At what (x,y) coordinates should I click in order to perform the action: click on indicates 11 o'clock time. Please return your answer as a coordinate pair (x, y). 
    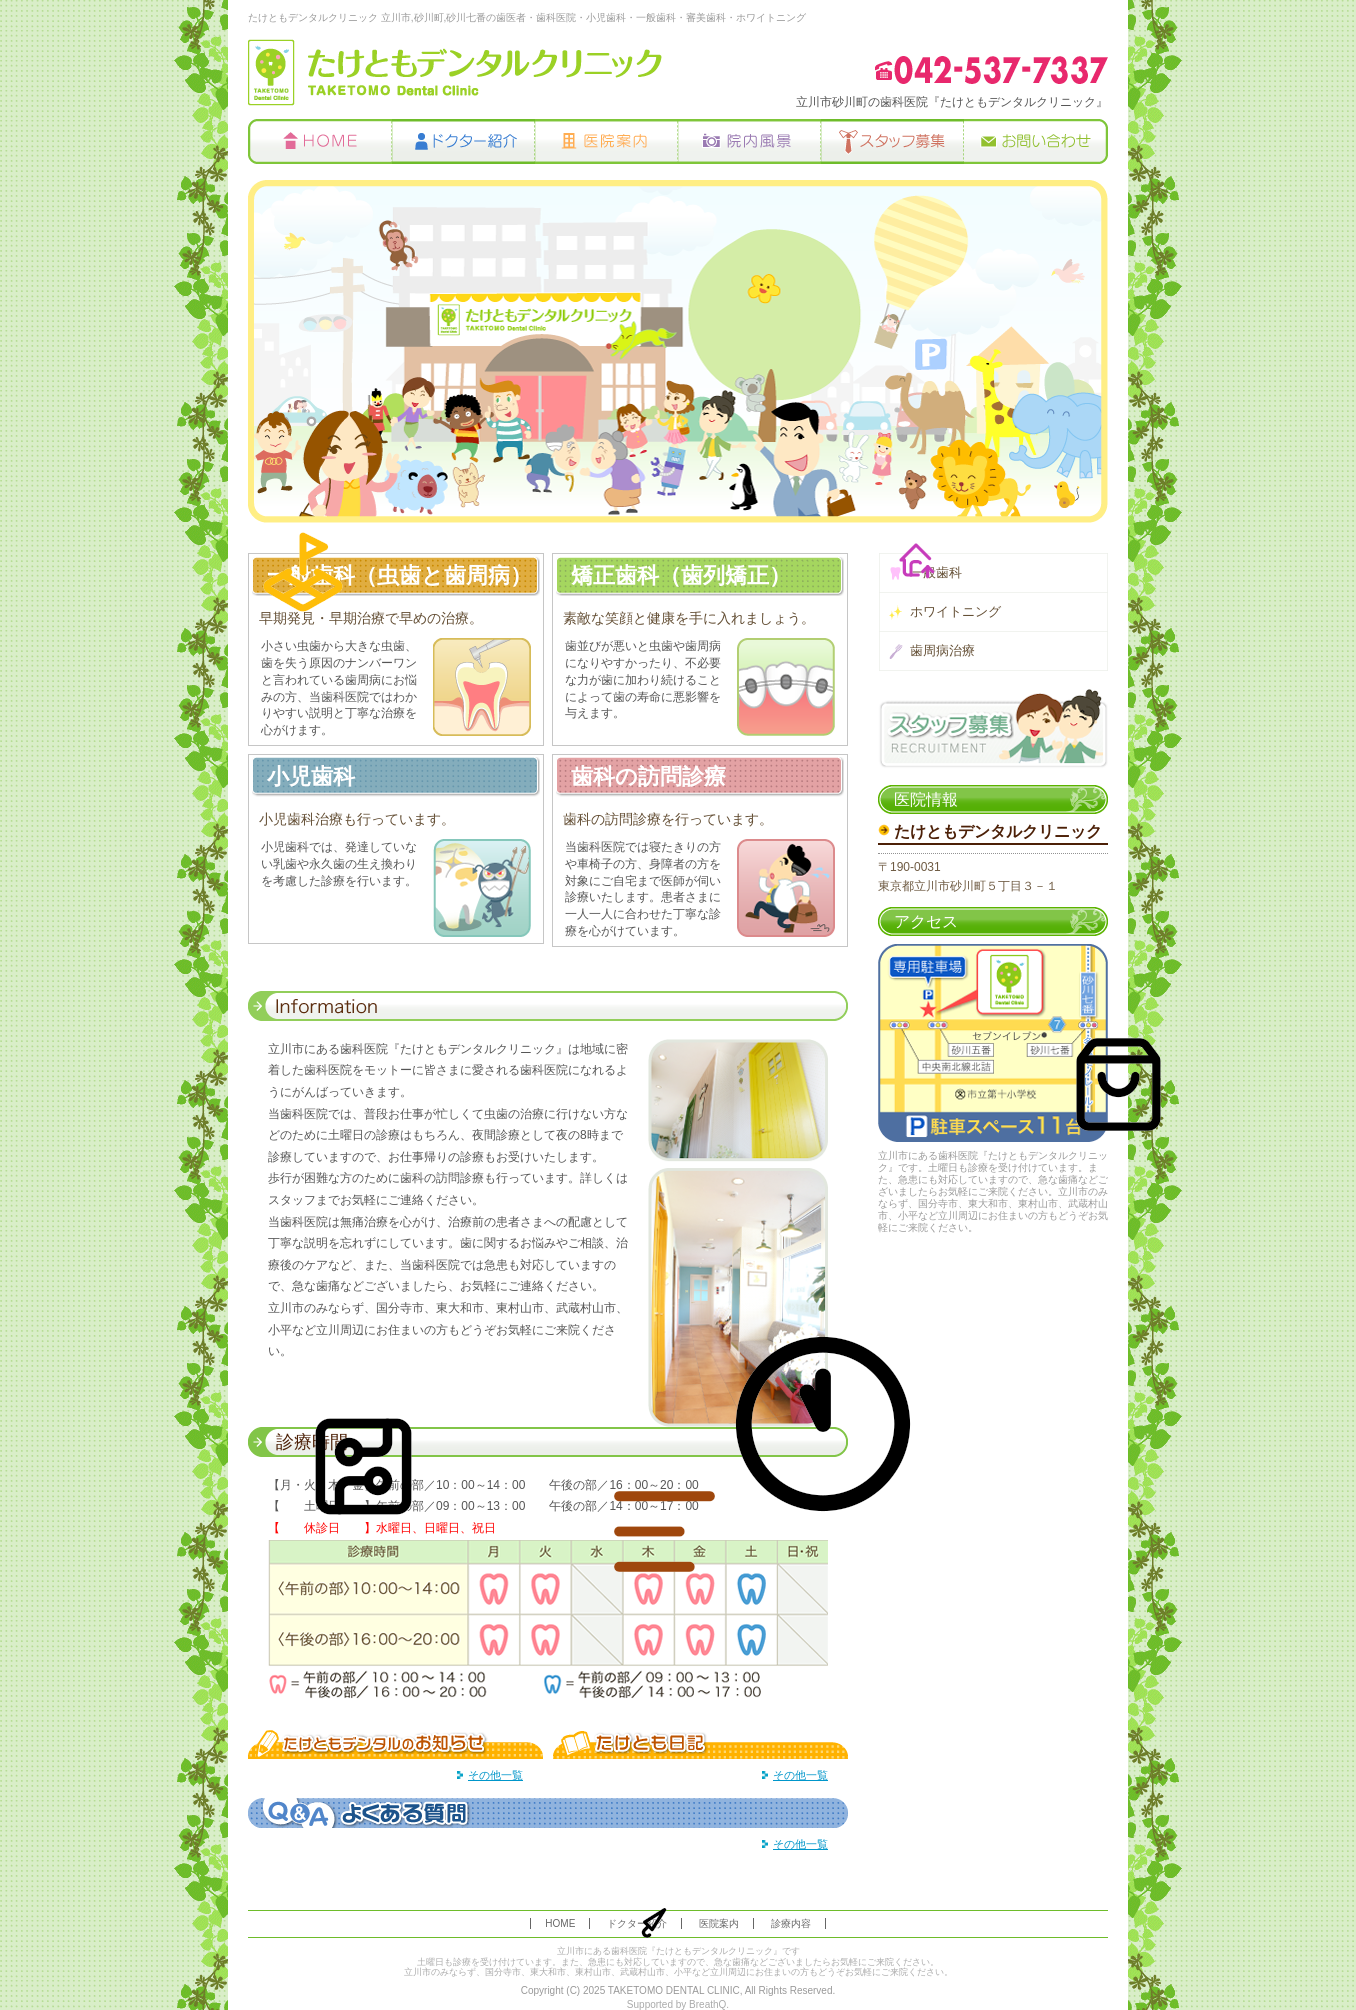
    Looking at the image, I should click on (823, 1424).